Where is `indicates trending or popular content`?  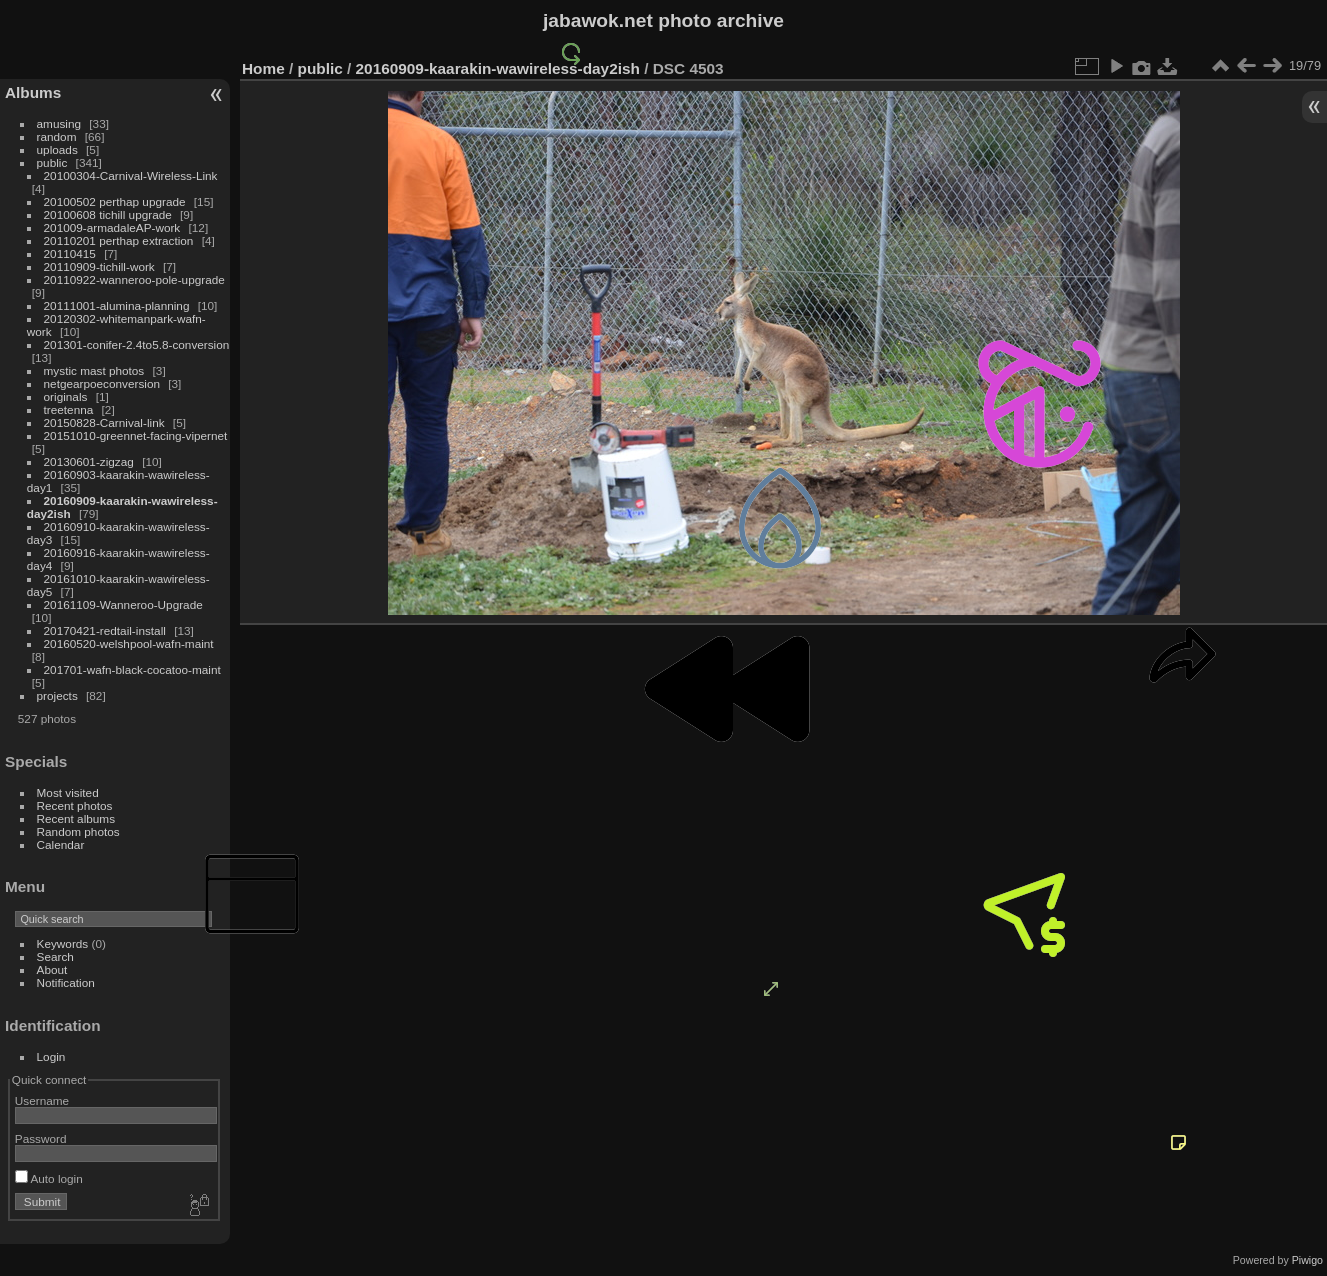 indicates trending or popular content is located at coordinates (780, 520).